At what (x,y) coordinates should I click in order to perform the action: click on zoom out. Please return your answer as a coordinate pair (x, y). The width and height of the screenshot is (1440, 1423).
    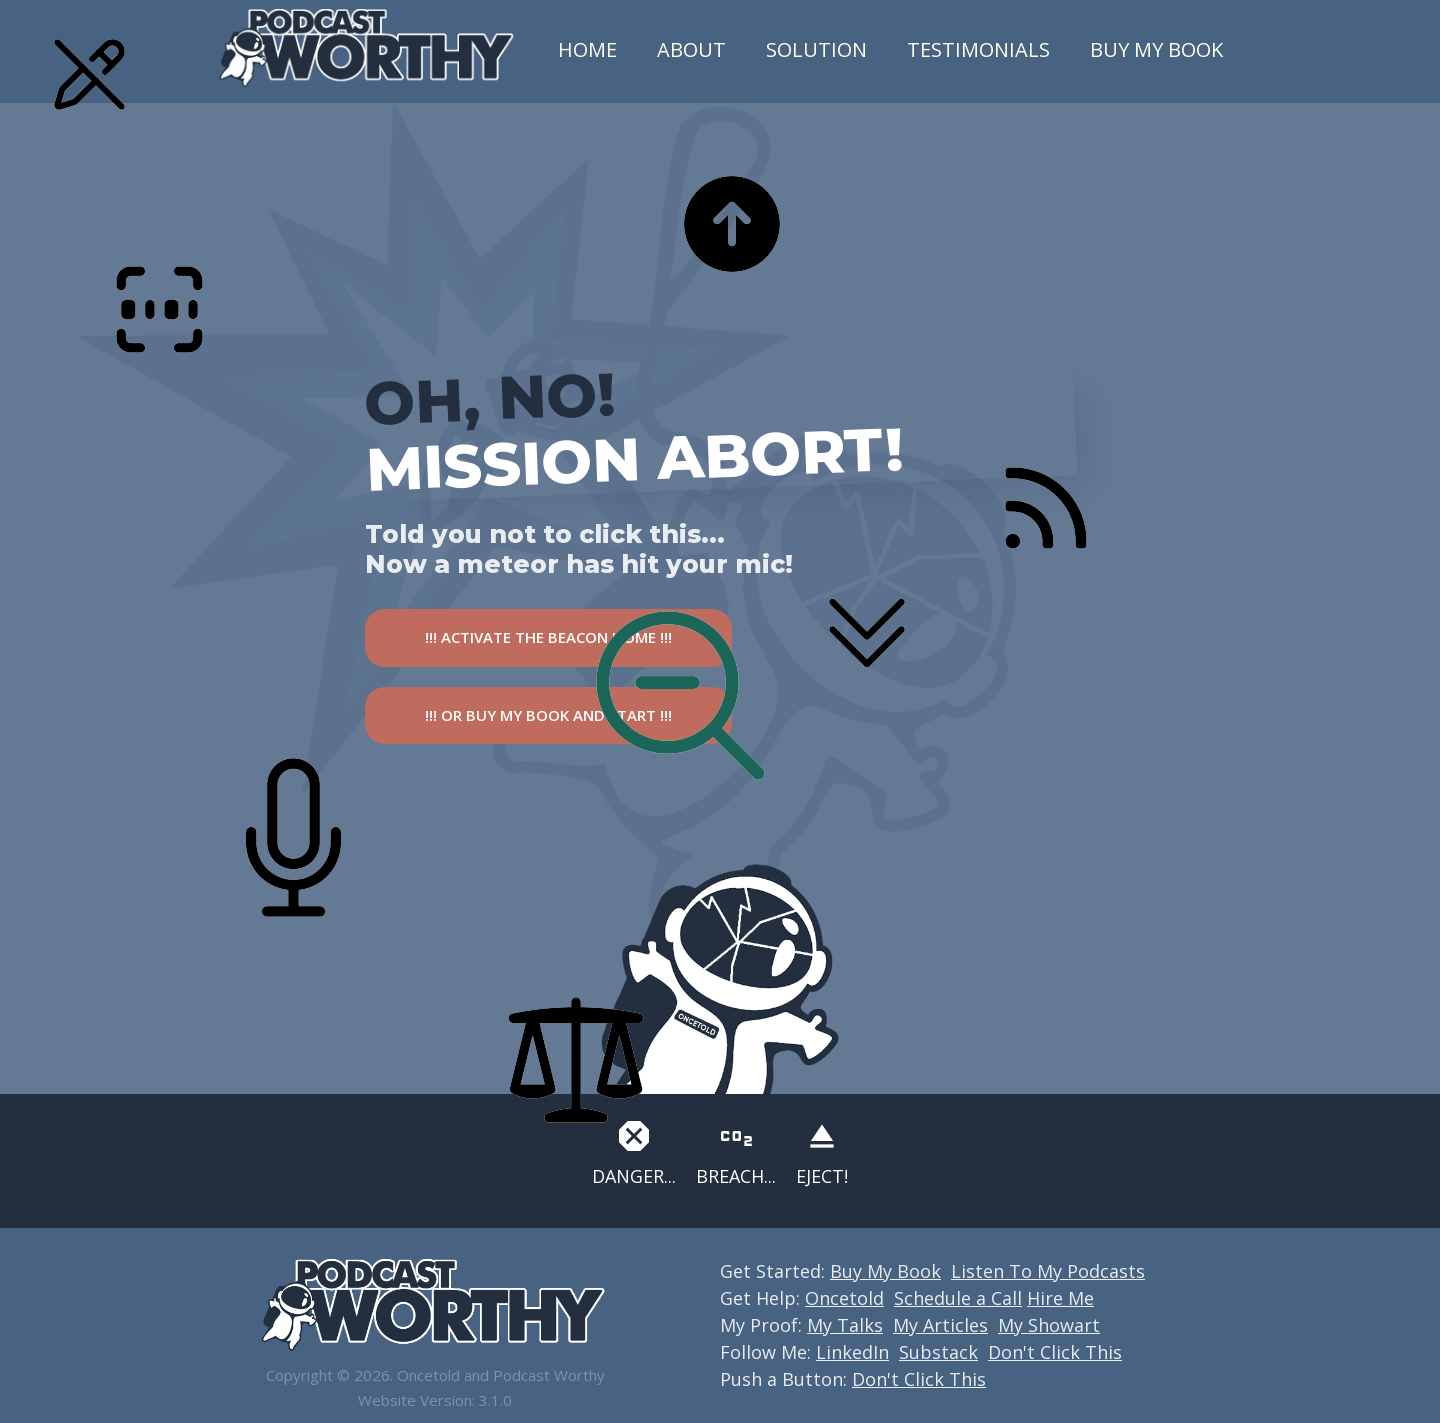
    Looking at the image, I should click on (680, 695).